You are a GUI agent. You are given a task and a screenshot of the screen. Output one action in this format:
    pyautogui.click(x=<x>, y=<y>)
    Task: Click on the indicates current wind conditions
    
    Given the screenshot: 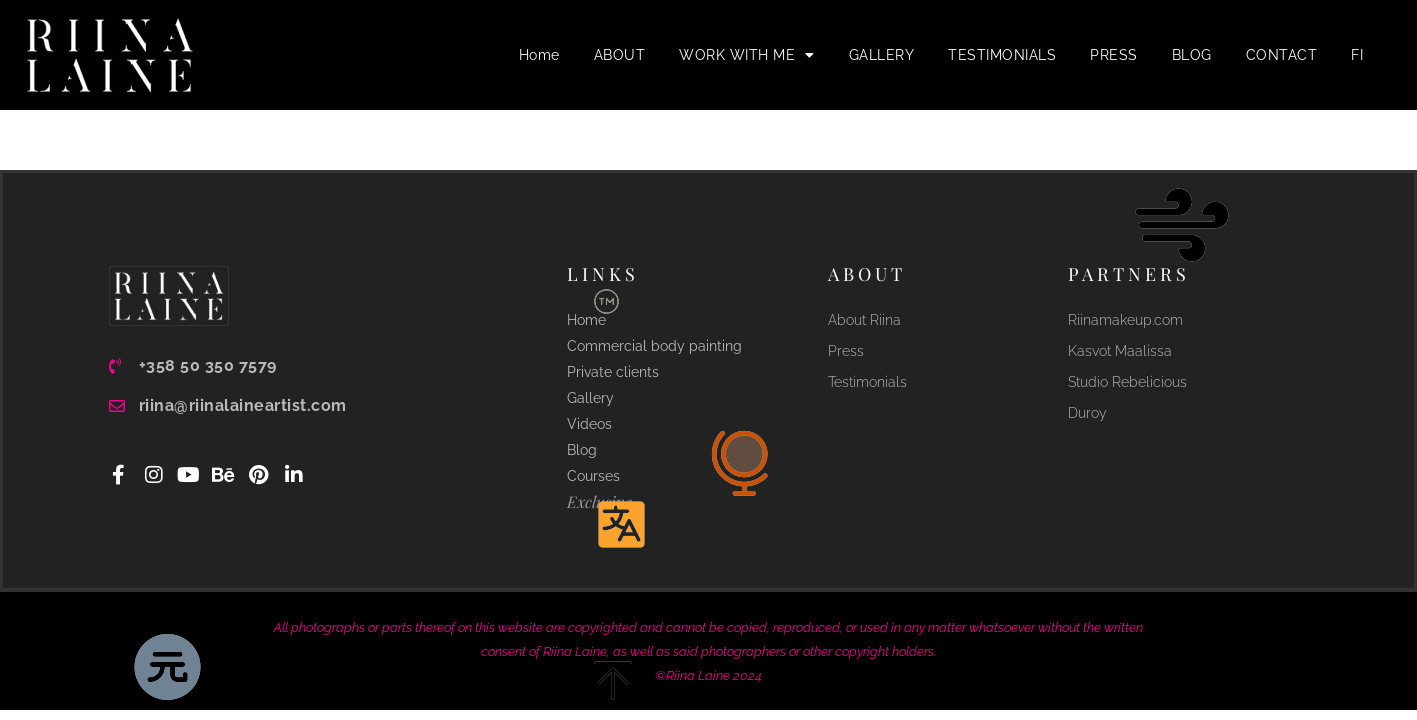 What is the action you would take?
    pyautogui.click(x=1182, y=225)
    